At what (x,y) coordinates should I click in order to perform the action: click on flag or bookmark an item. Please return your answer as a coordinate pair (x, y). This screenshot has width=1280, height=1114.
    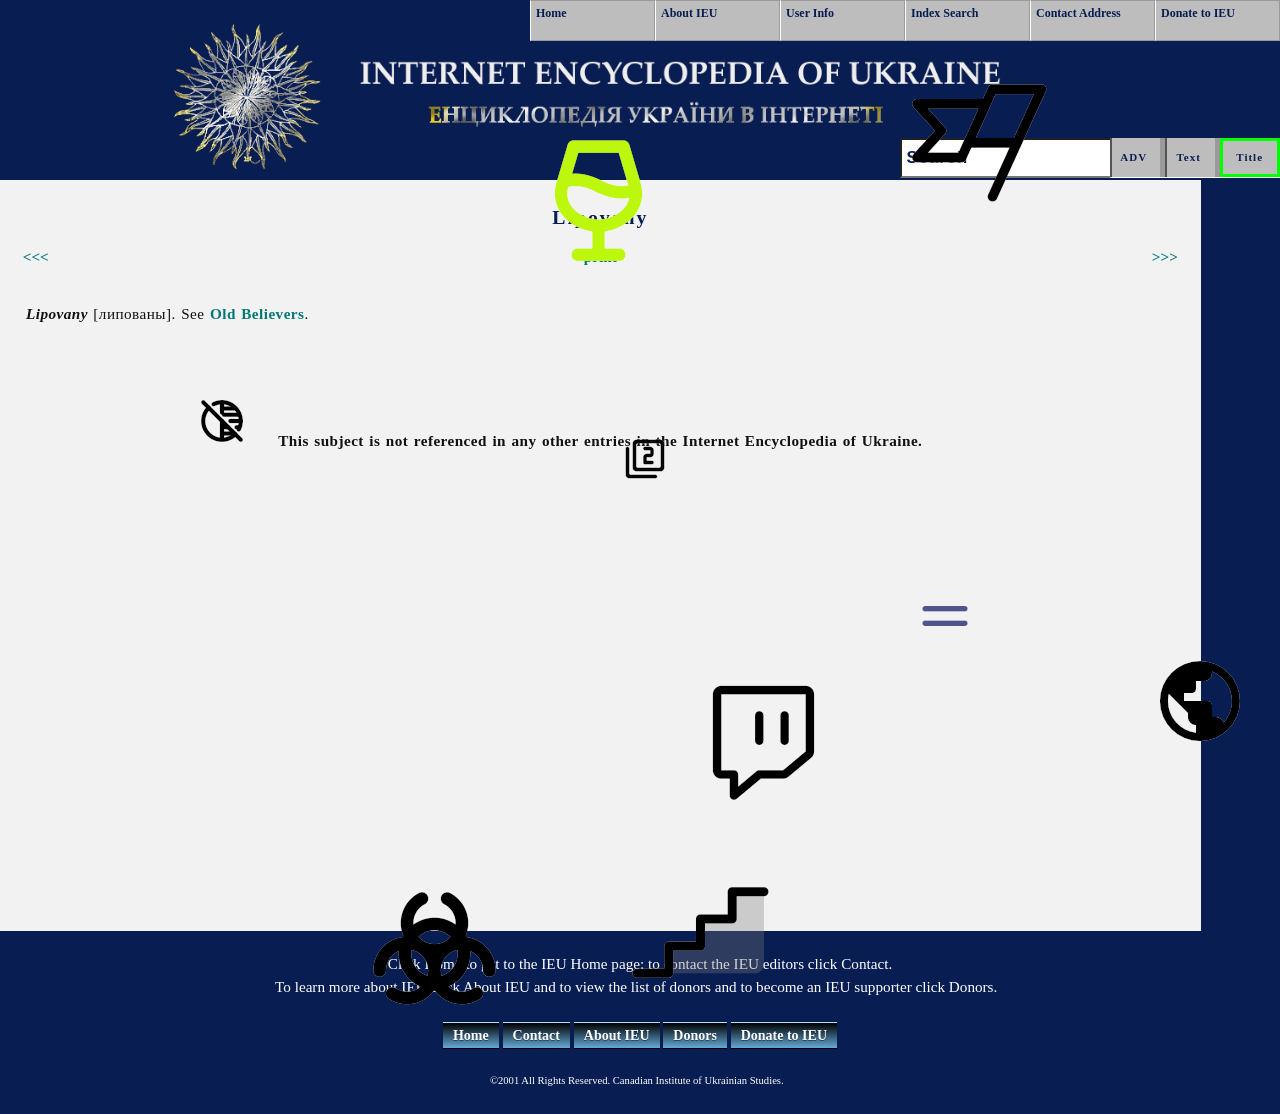
    Looking at the image, I should click on (978, 138).